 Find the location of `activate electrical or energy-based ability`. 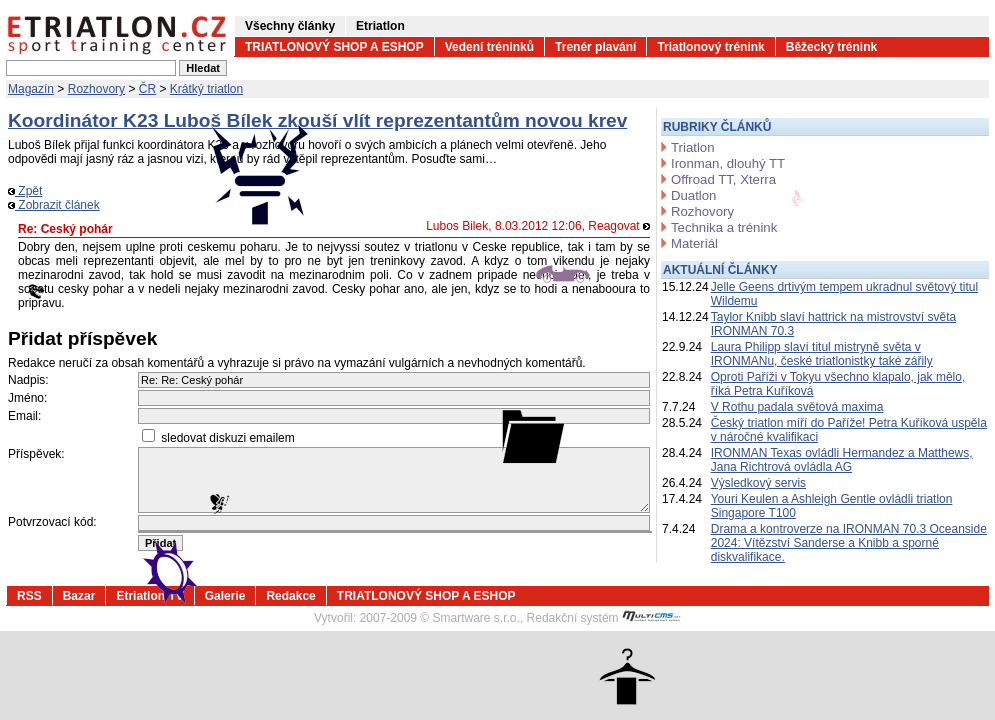

activate electrical or energy-based ability is located at coordinates (260, 176).